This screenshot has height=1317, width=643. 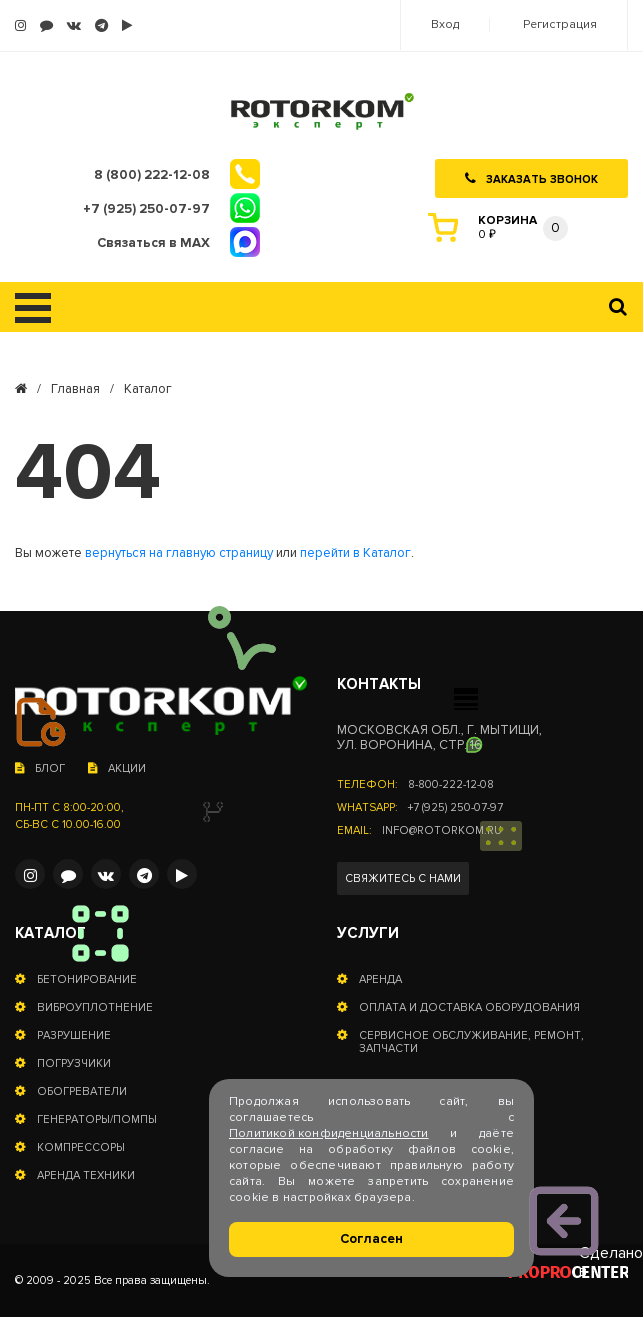 What do you see at coordinates (474, 745) in the screenshot?
I see `open chat or messaging` at bounding box center [474, 745].